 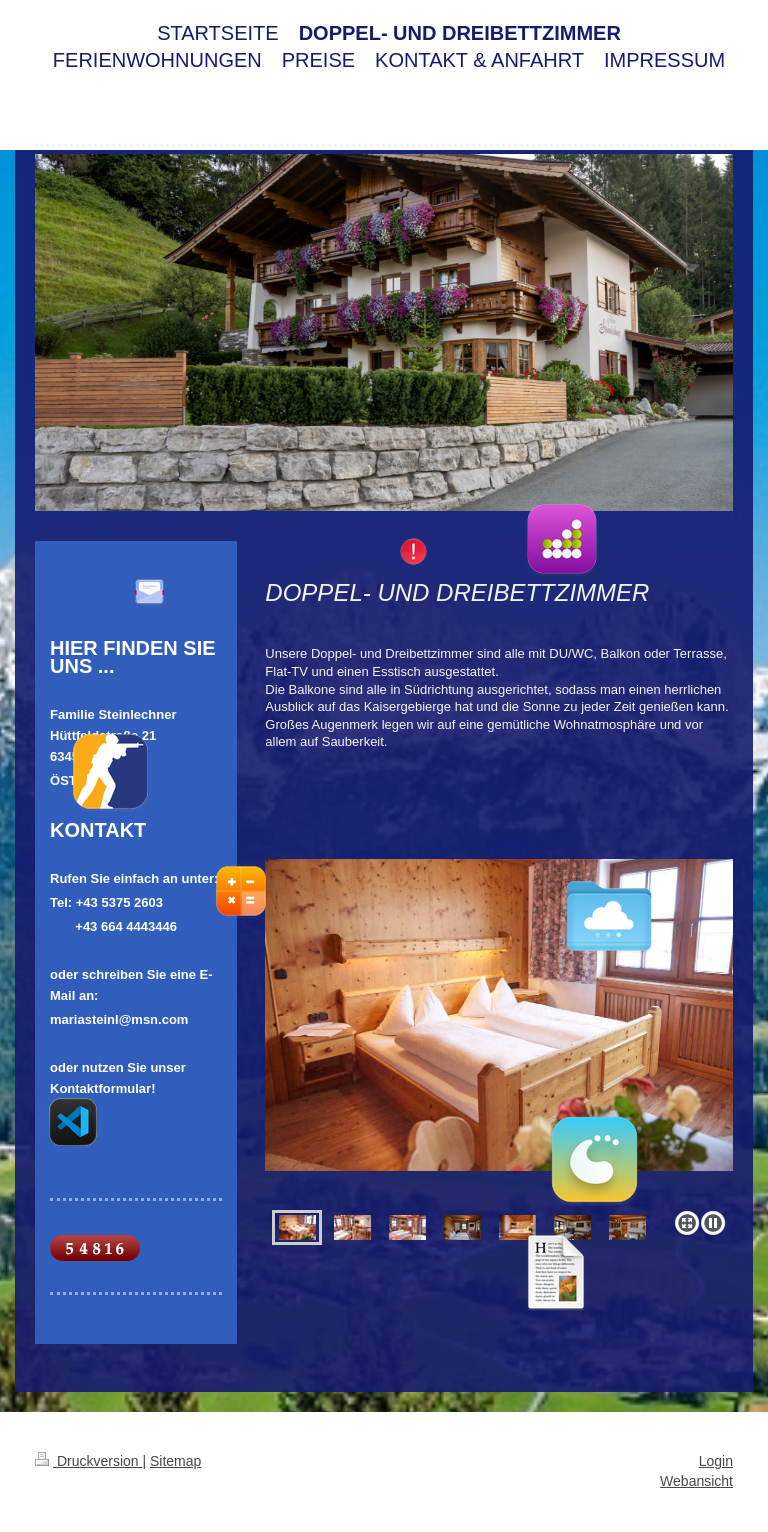 What do you see at coordinates (73, 1122) in the screenshot?
I see `open Visual Studio Code` at bounding box center [73, 1122].